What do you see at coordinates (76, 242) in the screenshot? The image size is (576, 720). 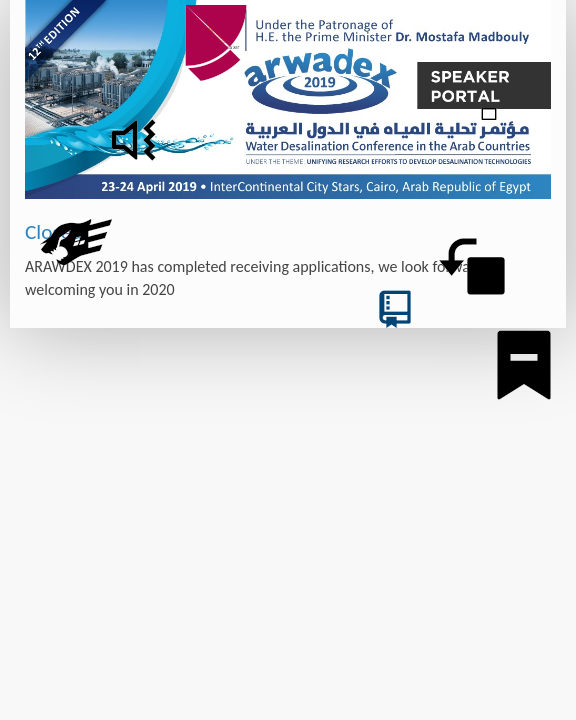 I see `fastify web framework logo` at bounding box center [76, 242].